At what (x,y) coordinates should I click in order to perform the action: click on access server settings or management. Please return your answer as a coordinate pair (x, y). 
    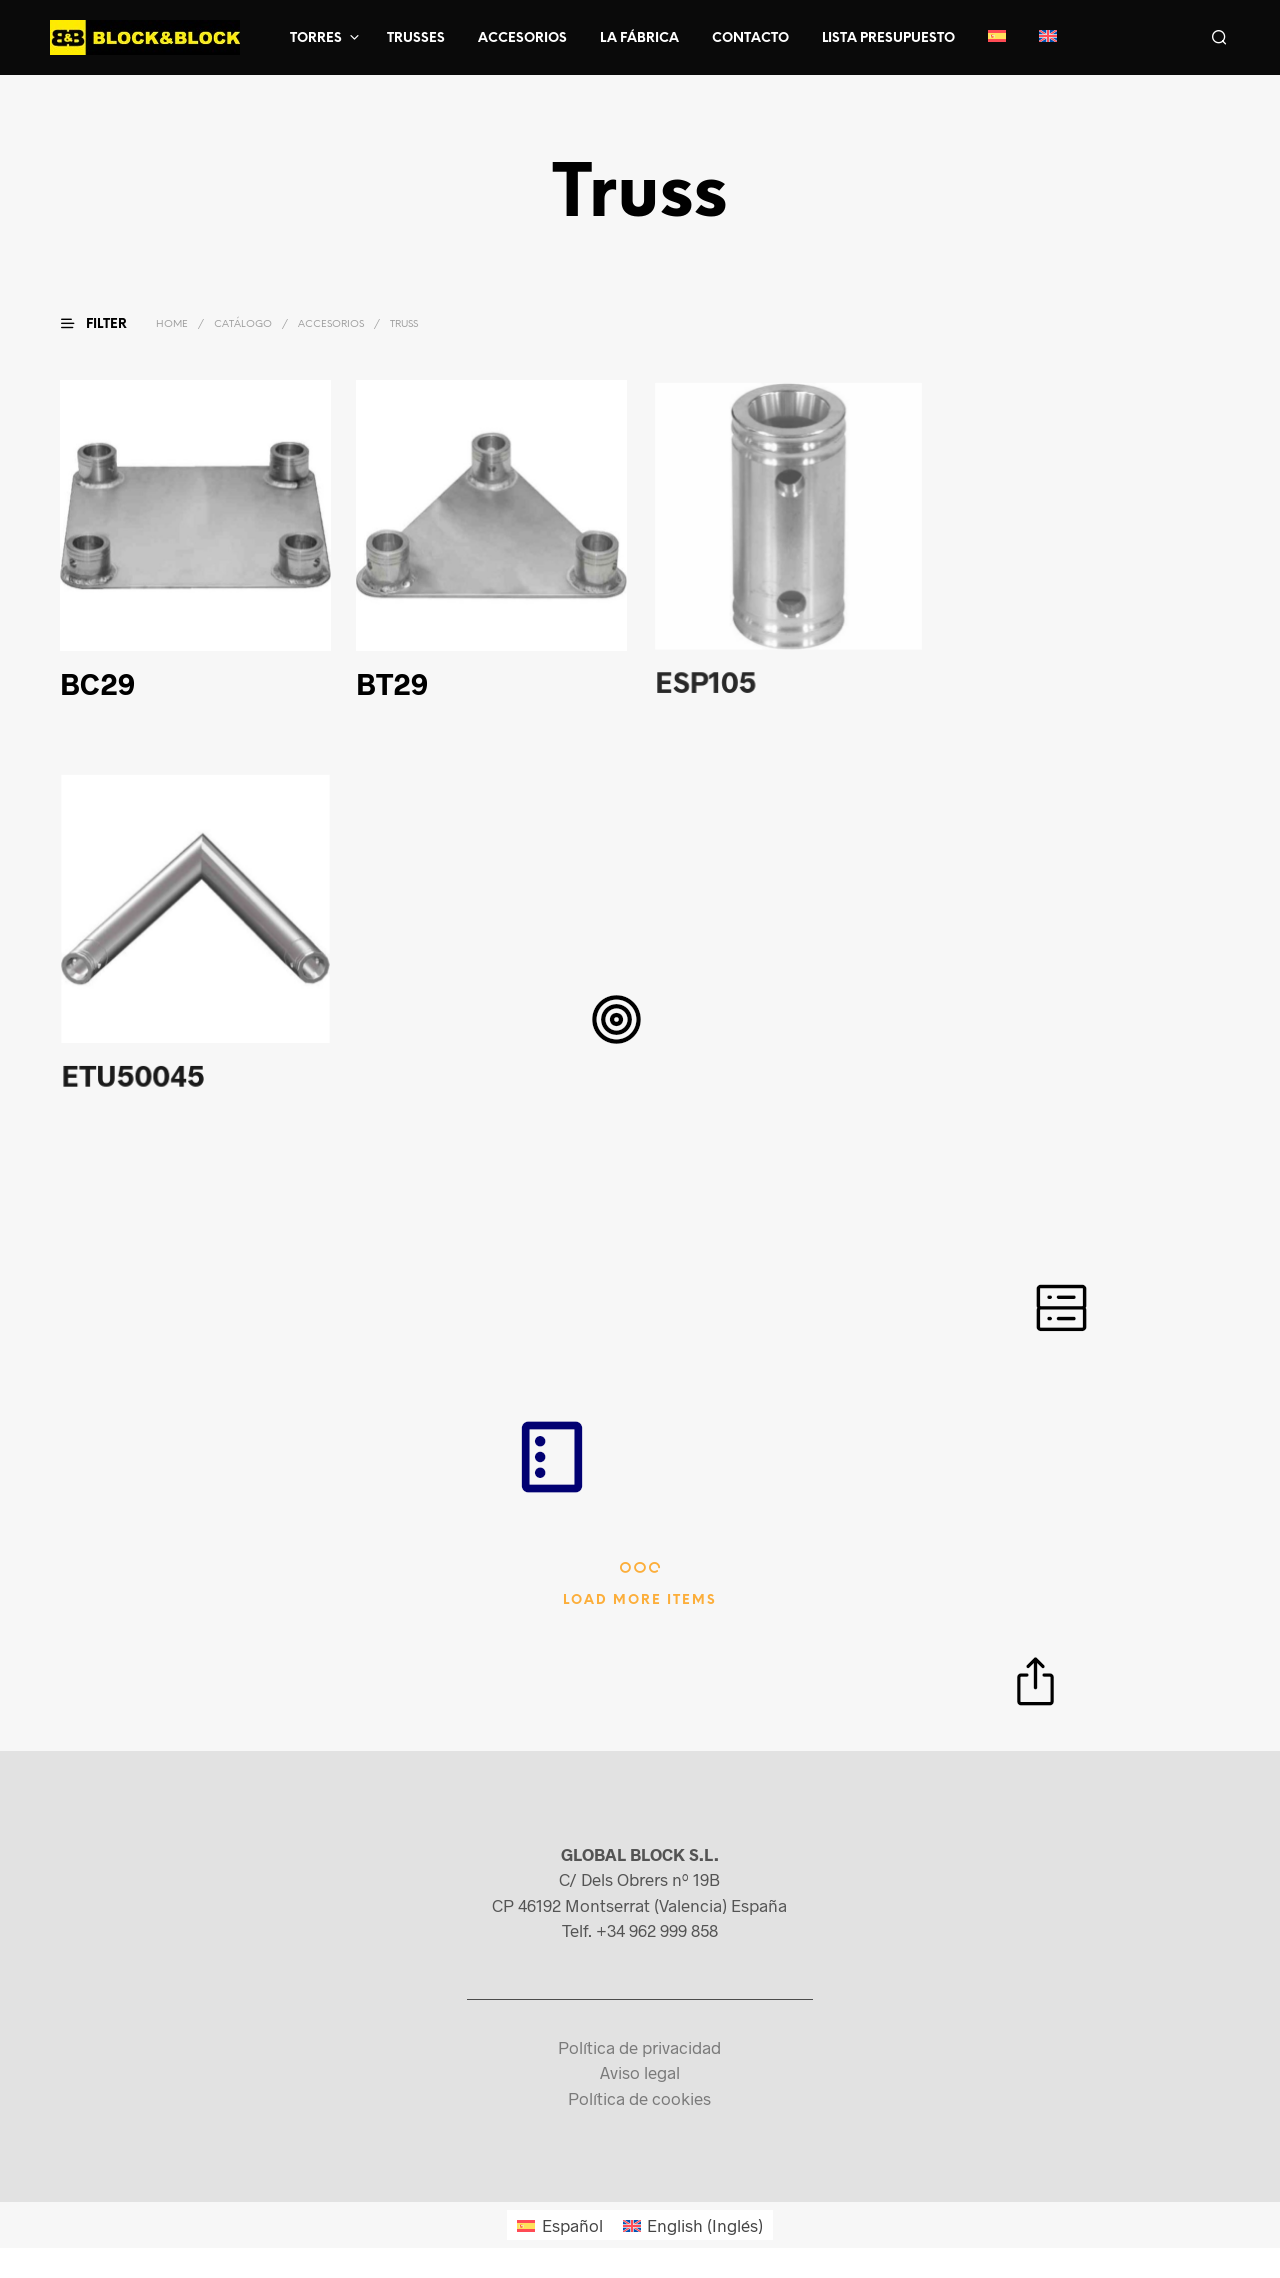
    Looking at the image, I should click on (1061, 1308).